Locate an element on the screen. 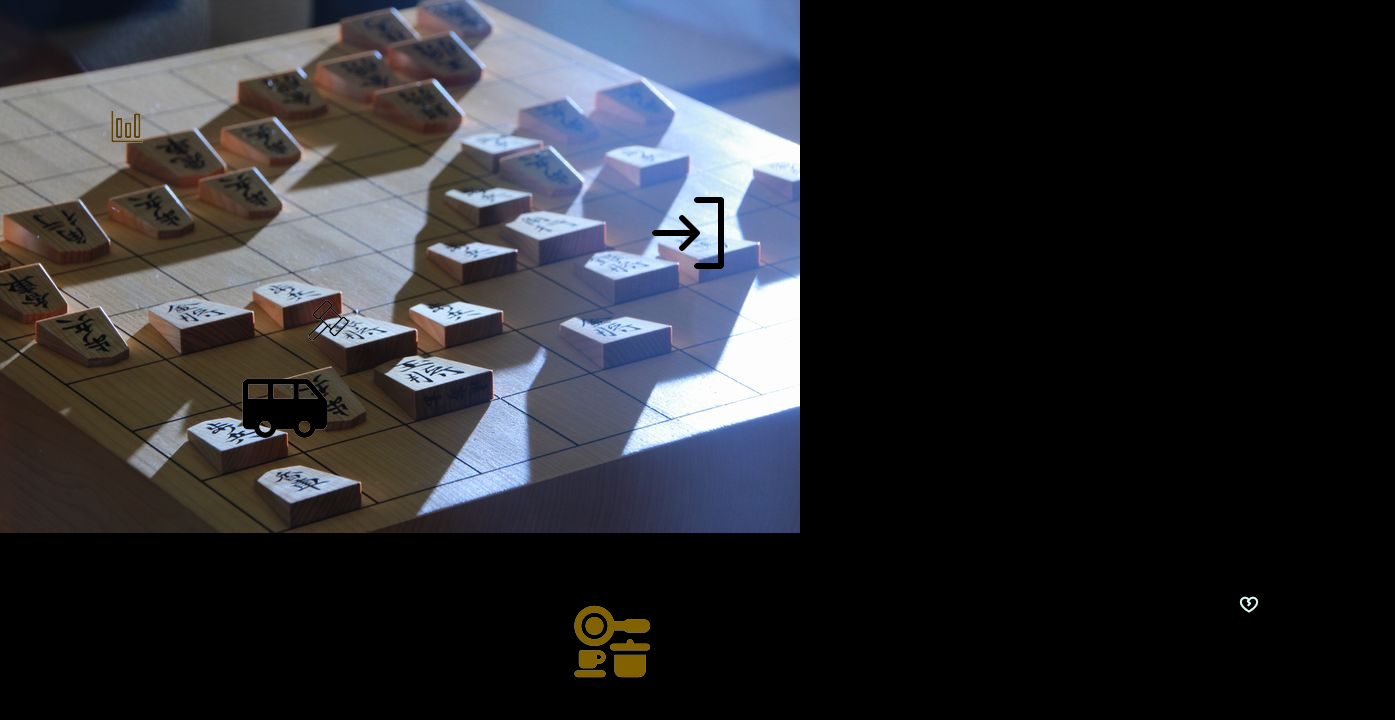 Image resolution: width=1395 pixels, height=720 pixels. indicates a broken heart or heartbreak status is located at coordinates (1249, 604).